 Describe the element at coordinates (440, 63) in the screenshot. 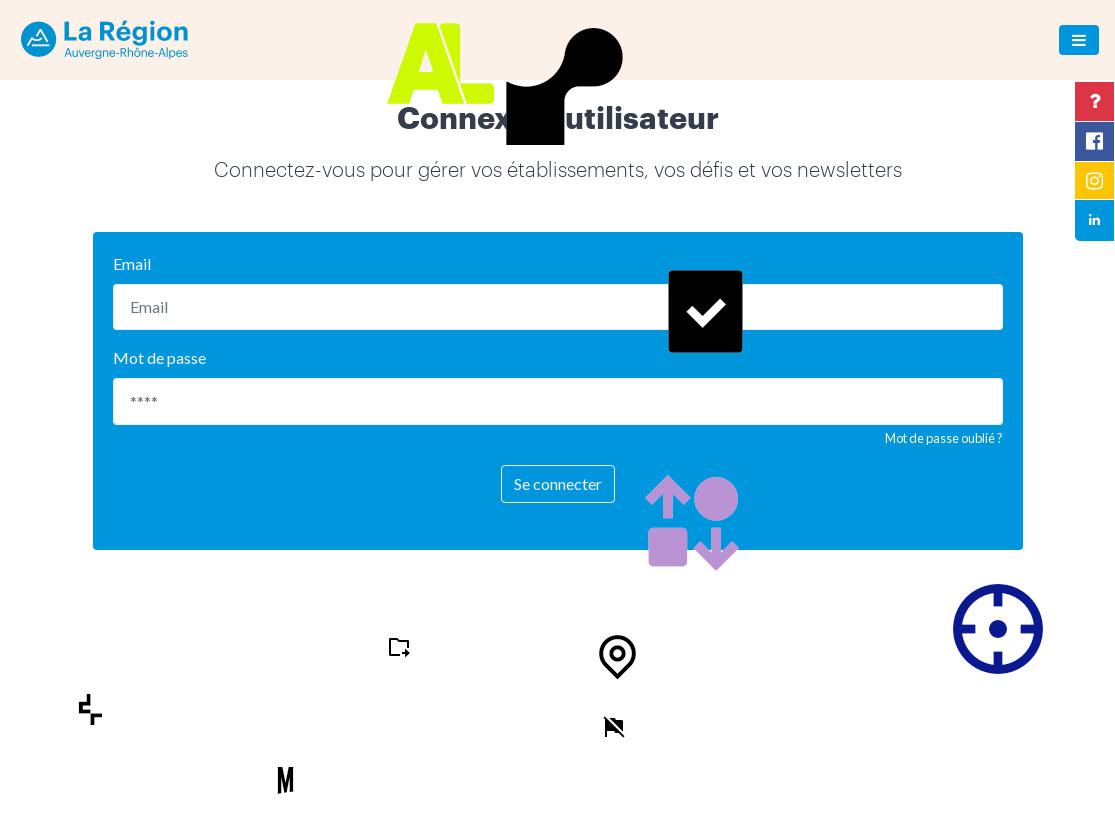

I see `open AniList app or website` at that location.